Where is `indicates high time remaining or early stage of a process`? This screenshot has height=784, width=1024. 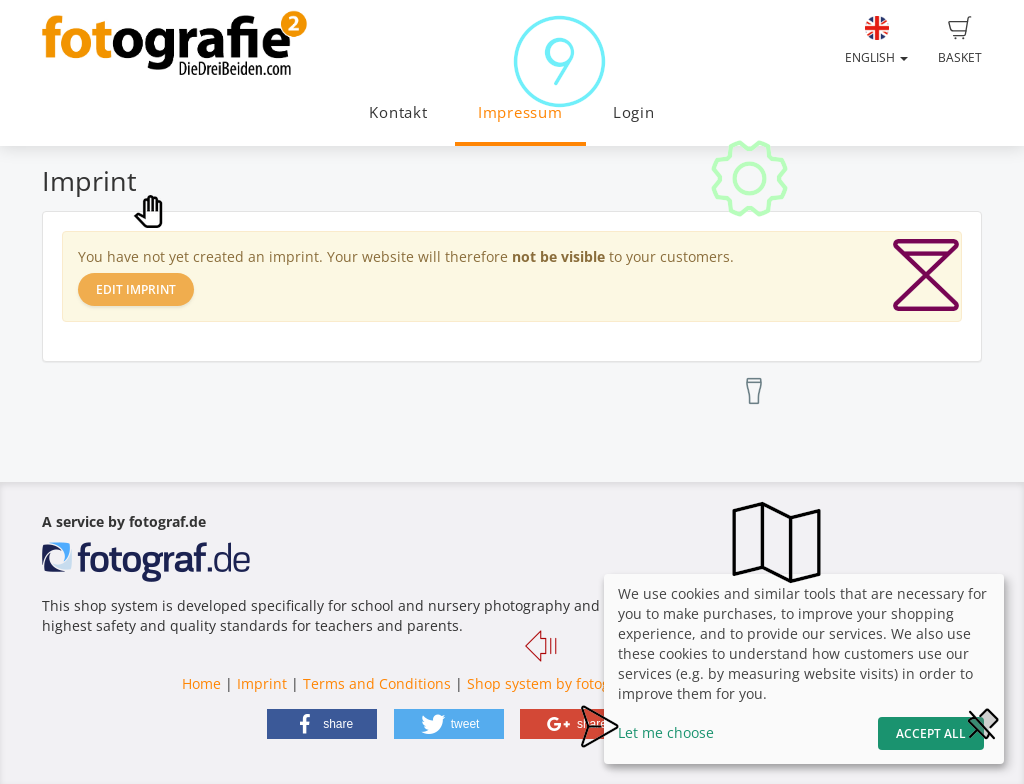
indicates high time remaining or early stage of a process is located at coordinates (926, 275).